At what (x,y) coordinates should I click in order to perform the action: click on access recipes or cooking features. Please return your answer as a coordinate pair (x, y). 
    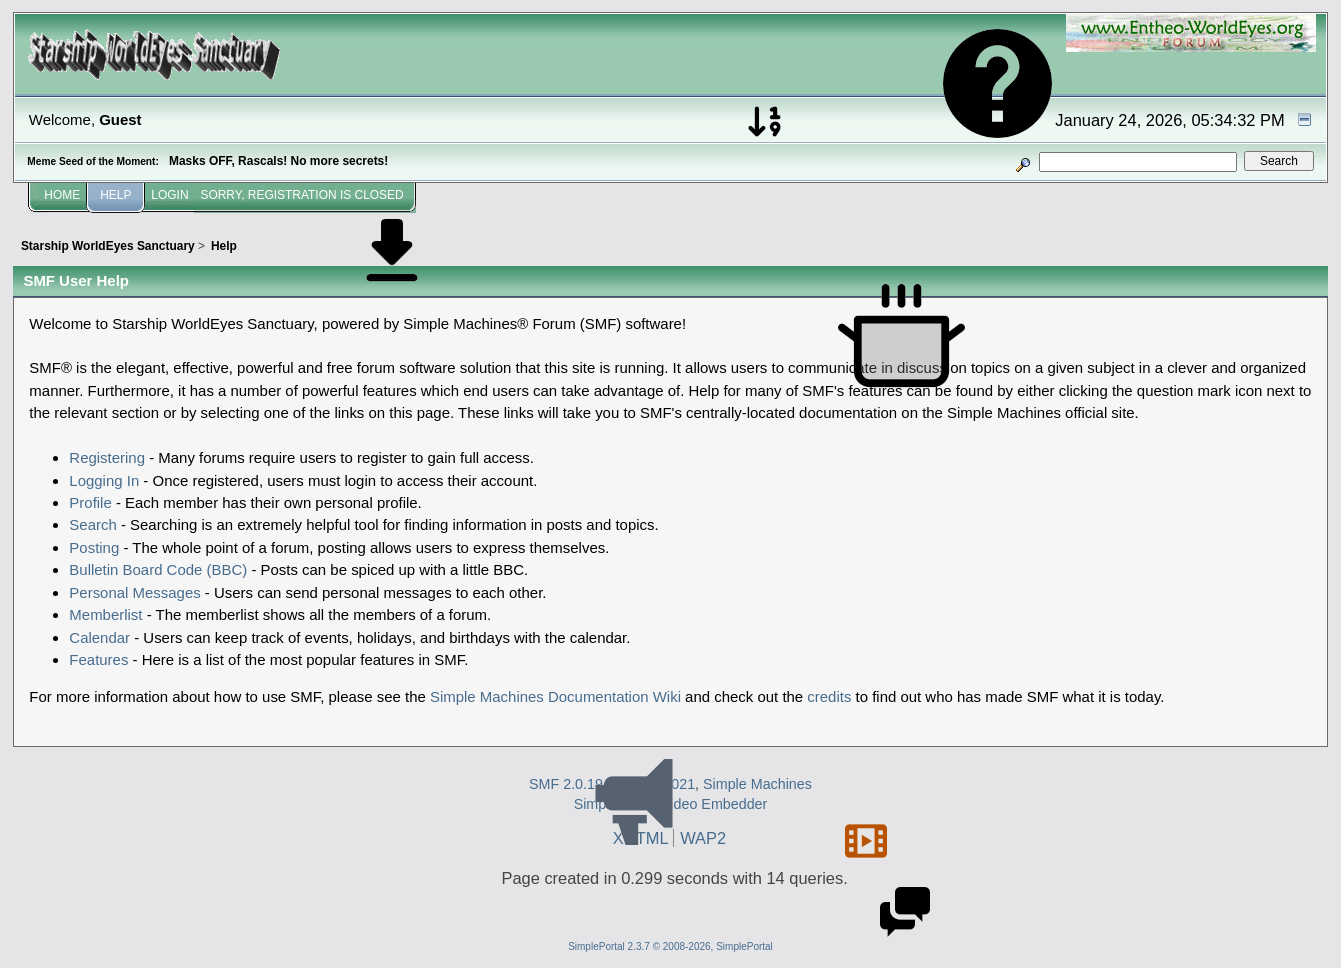
    Looking at the image, I should click on (901, 343).